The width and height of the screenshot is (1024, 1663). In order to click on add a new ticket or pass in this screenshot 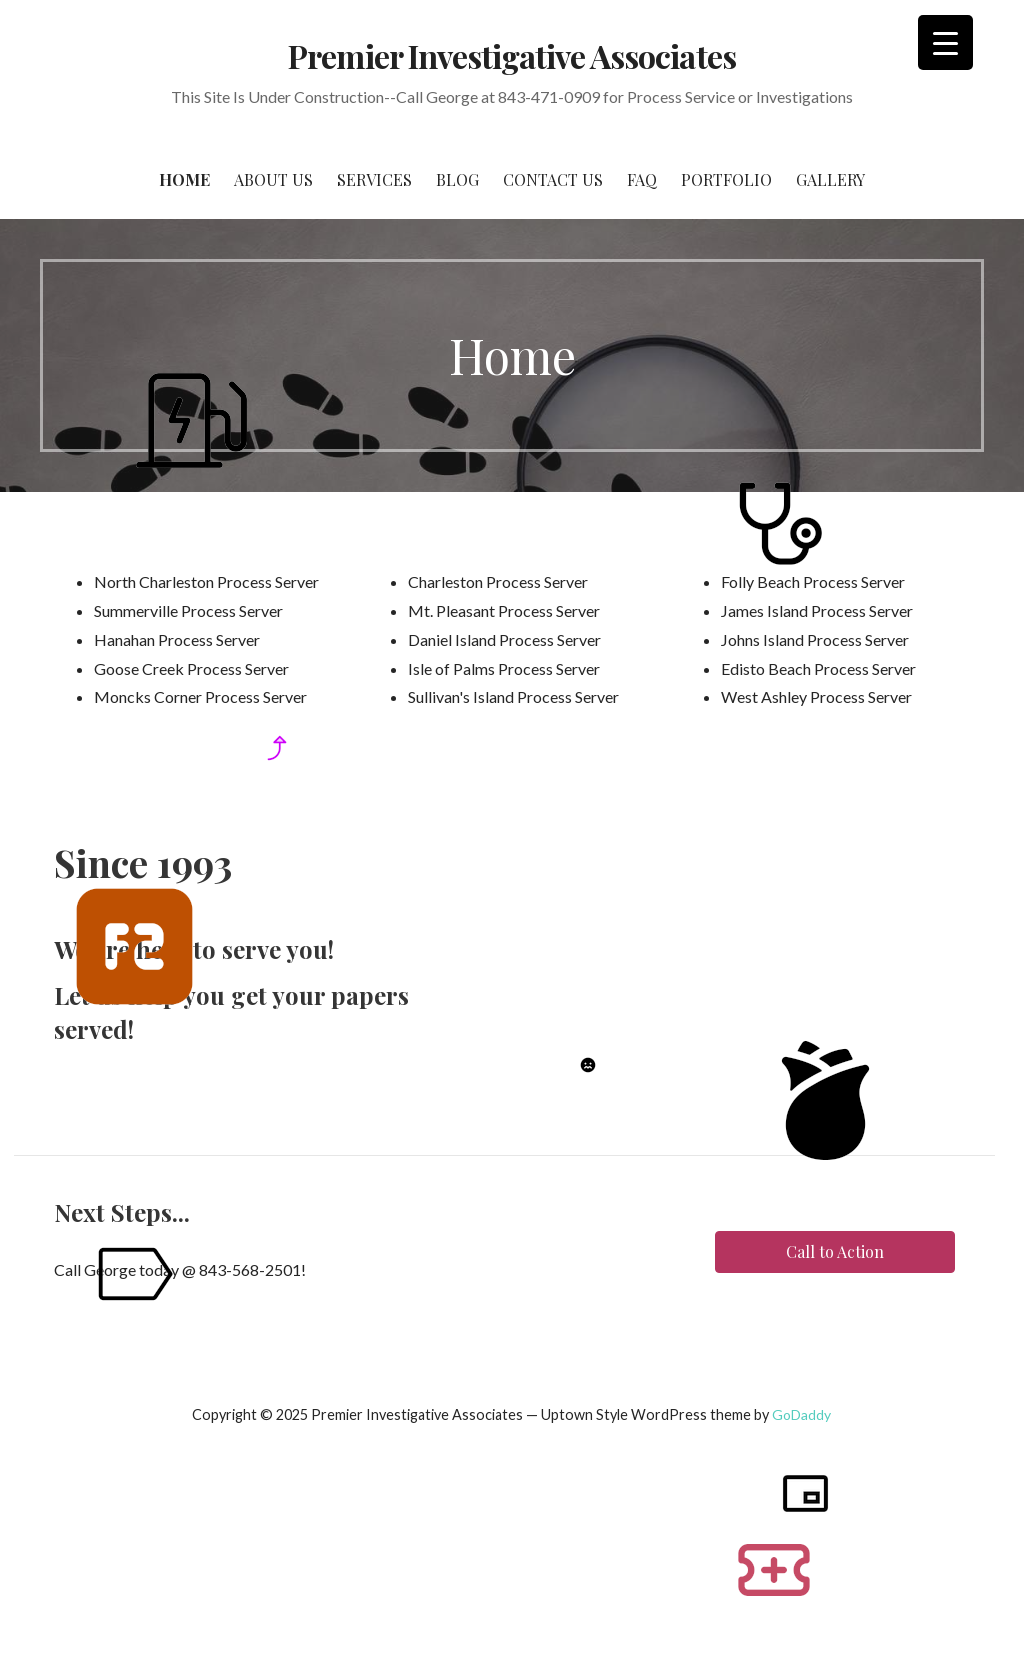, I will do `click(774, 1570)`.